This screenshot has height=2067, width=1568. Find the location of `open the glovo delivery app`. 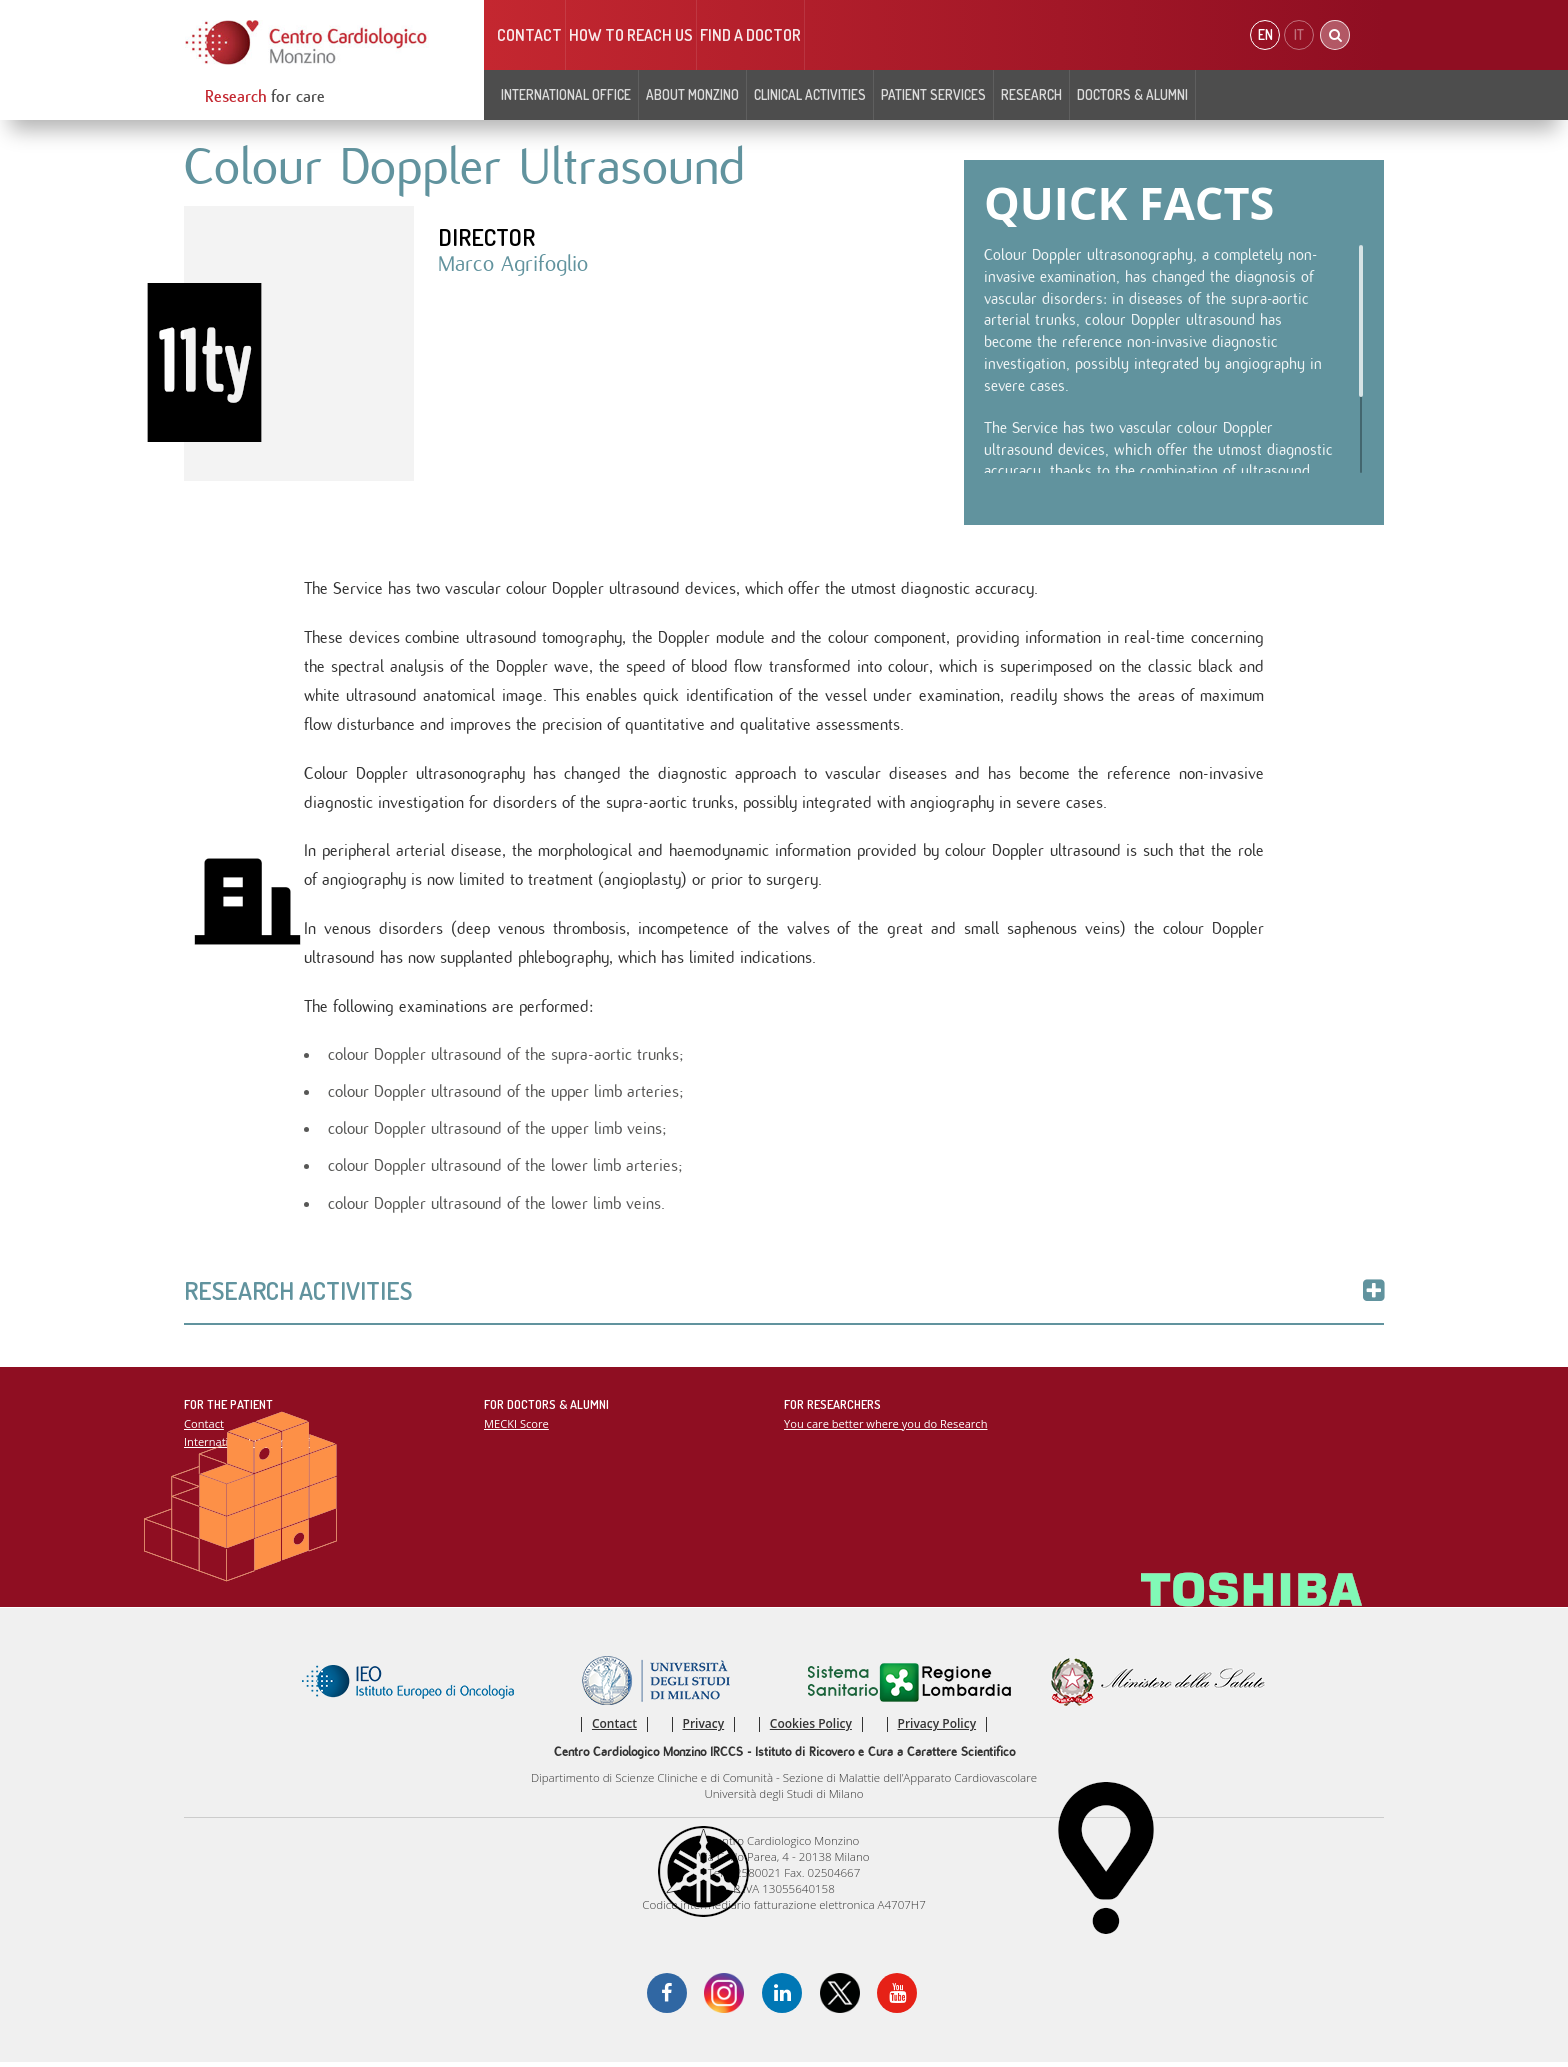

open the glovo delivery app is located at coordinates (1106, 1858).